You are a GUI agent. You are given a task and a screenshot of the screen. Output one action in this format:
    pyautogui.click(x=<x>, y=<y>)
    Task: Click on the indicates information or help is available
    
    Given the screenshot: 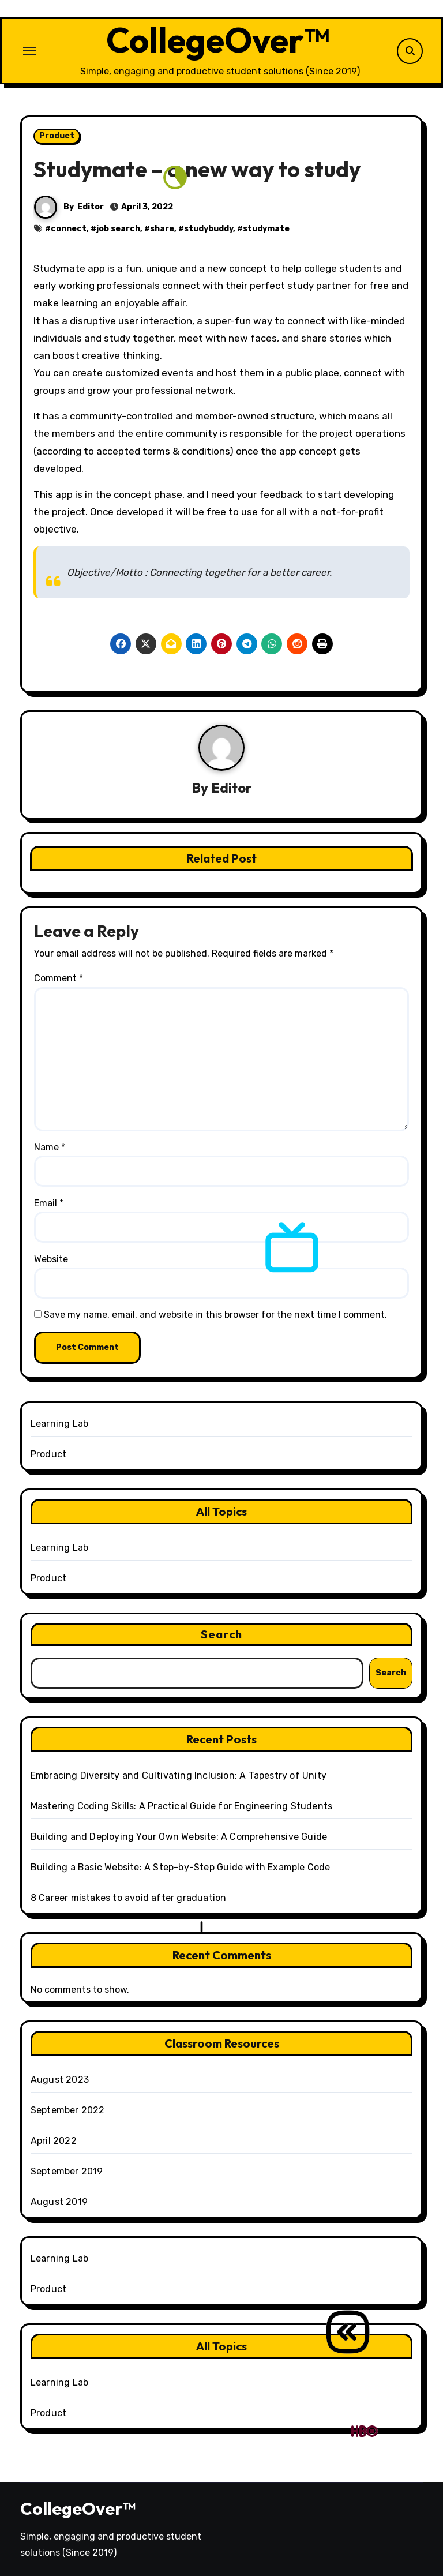 What is the action you would take?
    pyautogui.click(x=201, y=1926)
    